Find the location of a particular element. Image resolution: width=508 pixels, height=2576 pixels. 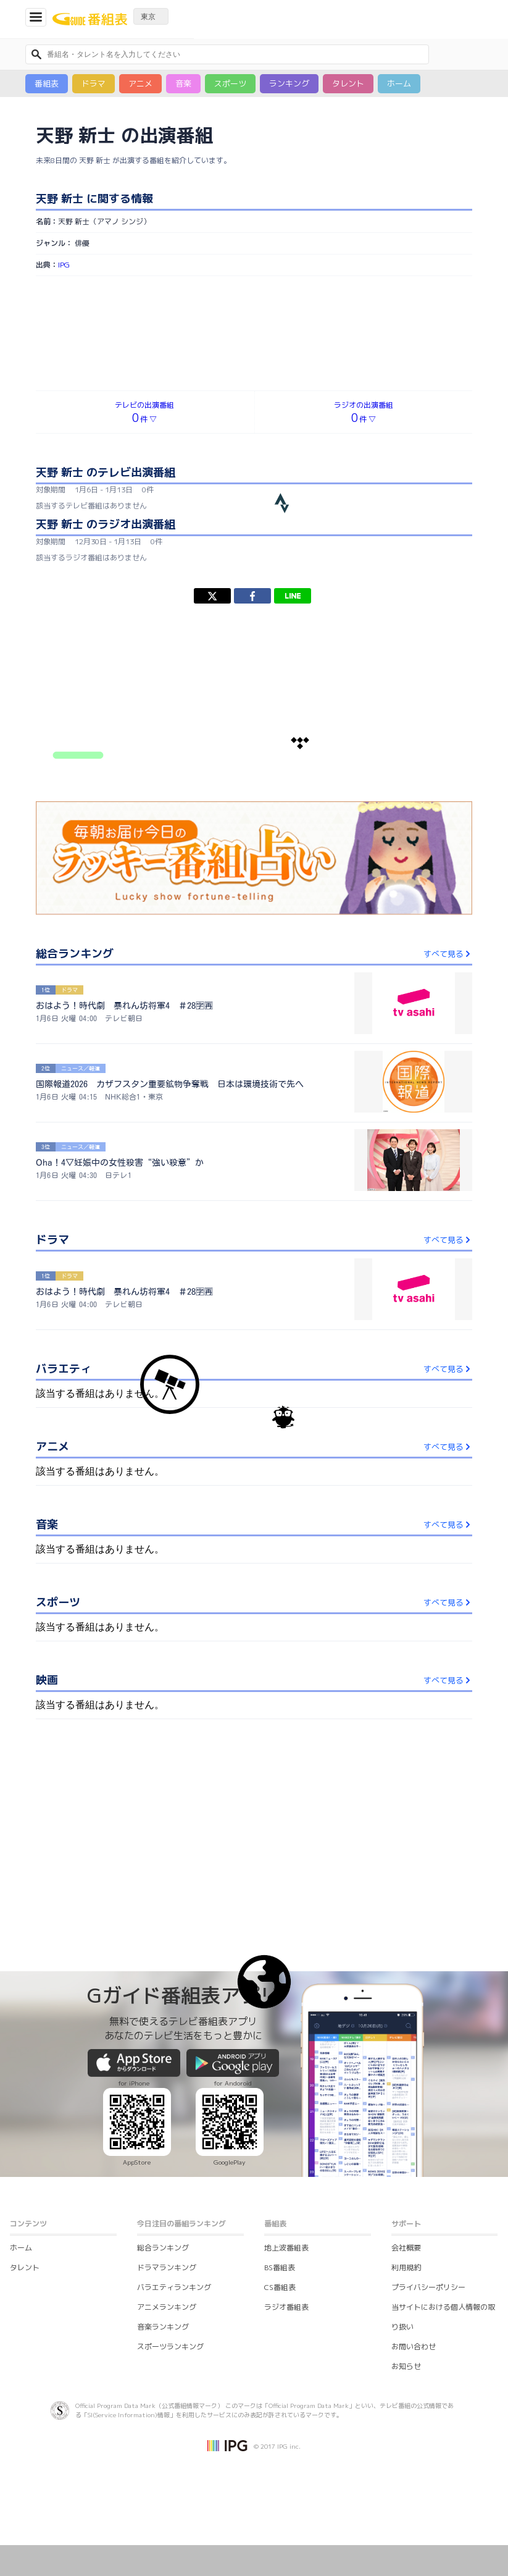

switch to global or worldwide view is located at coordinates (264, 1982).